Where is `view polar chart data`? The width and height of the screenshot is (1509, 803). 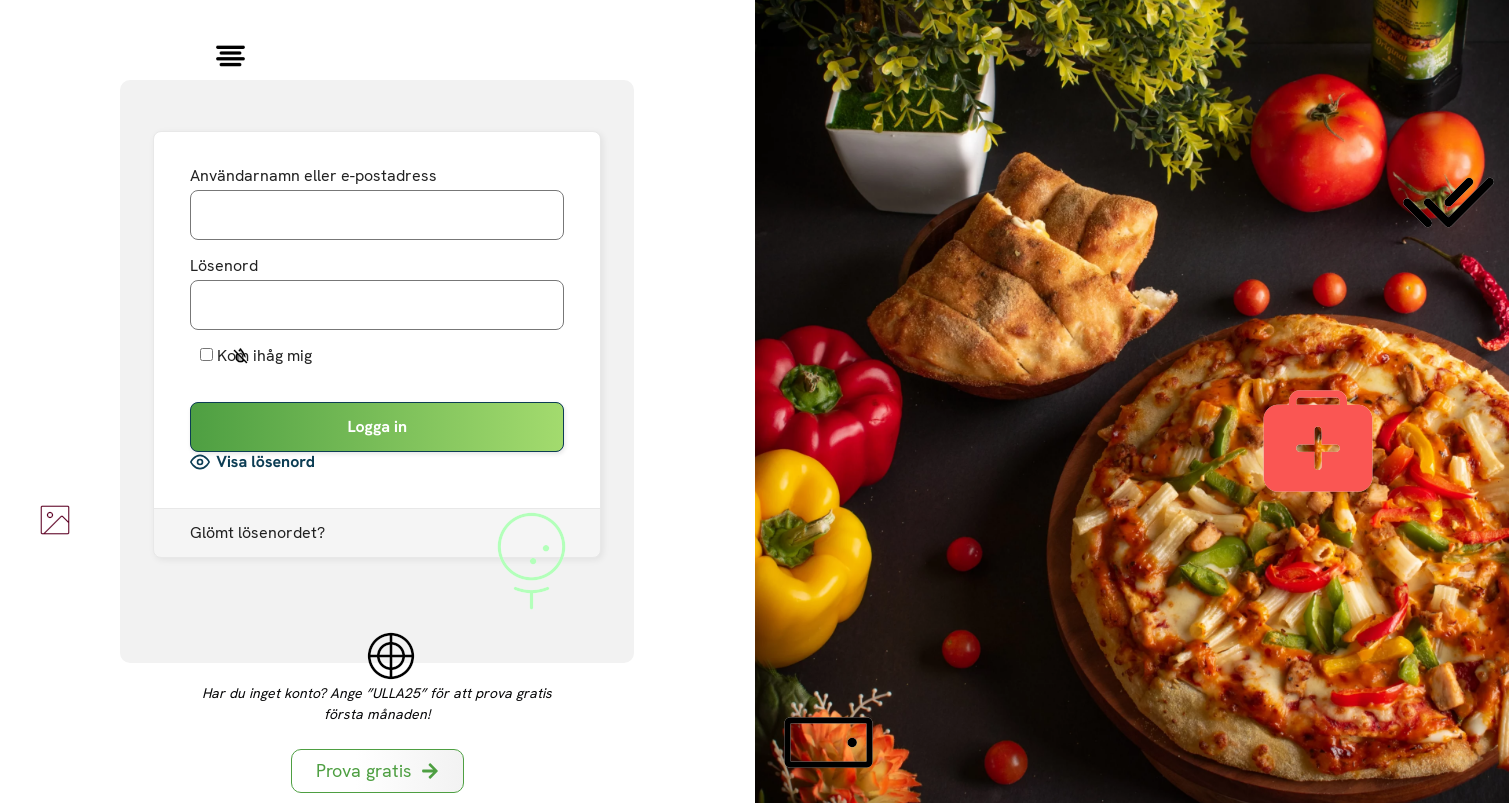
view polar chart data is located at coordinates (391, 656).